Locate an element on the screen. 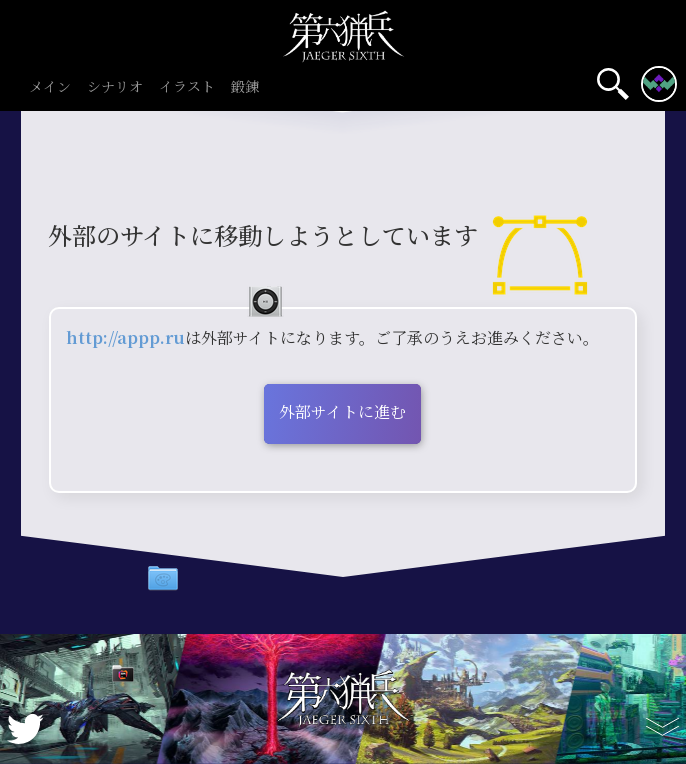 The image size is (686, 764). access shape library in iMovie is located at coordinates (540, 255).